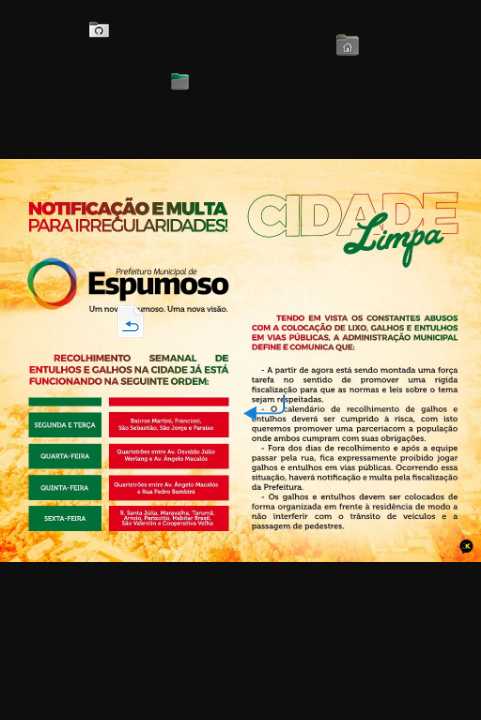  I want to click on revert document to previous version, so click(130, 321).